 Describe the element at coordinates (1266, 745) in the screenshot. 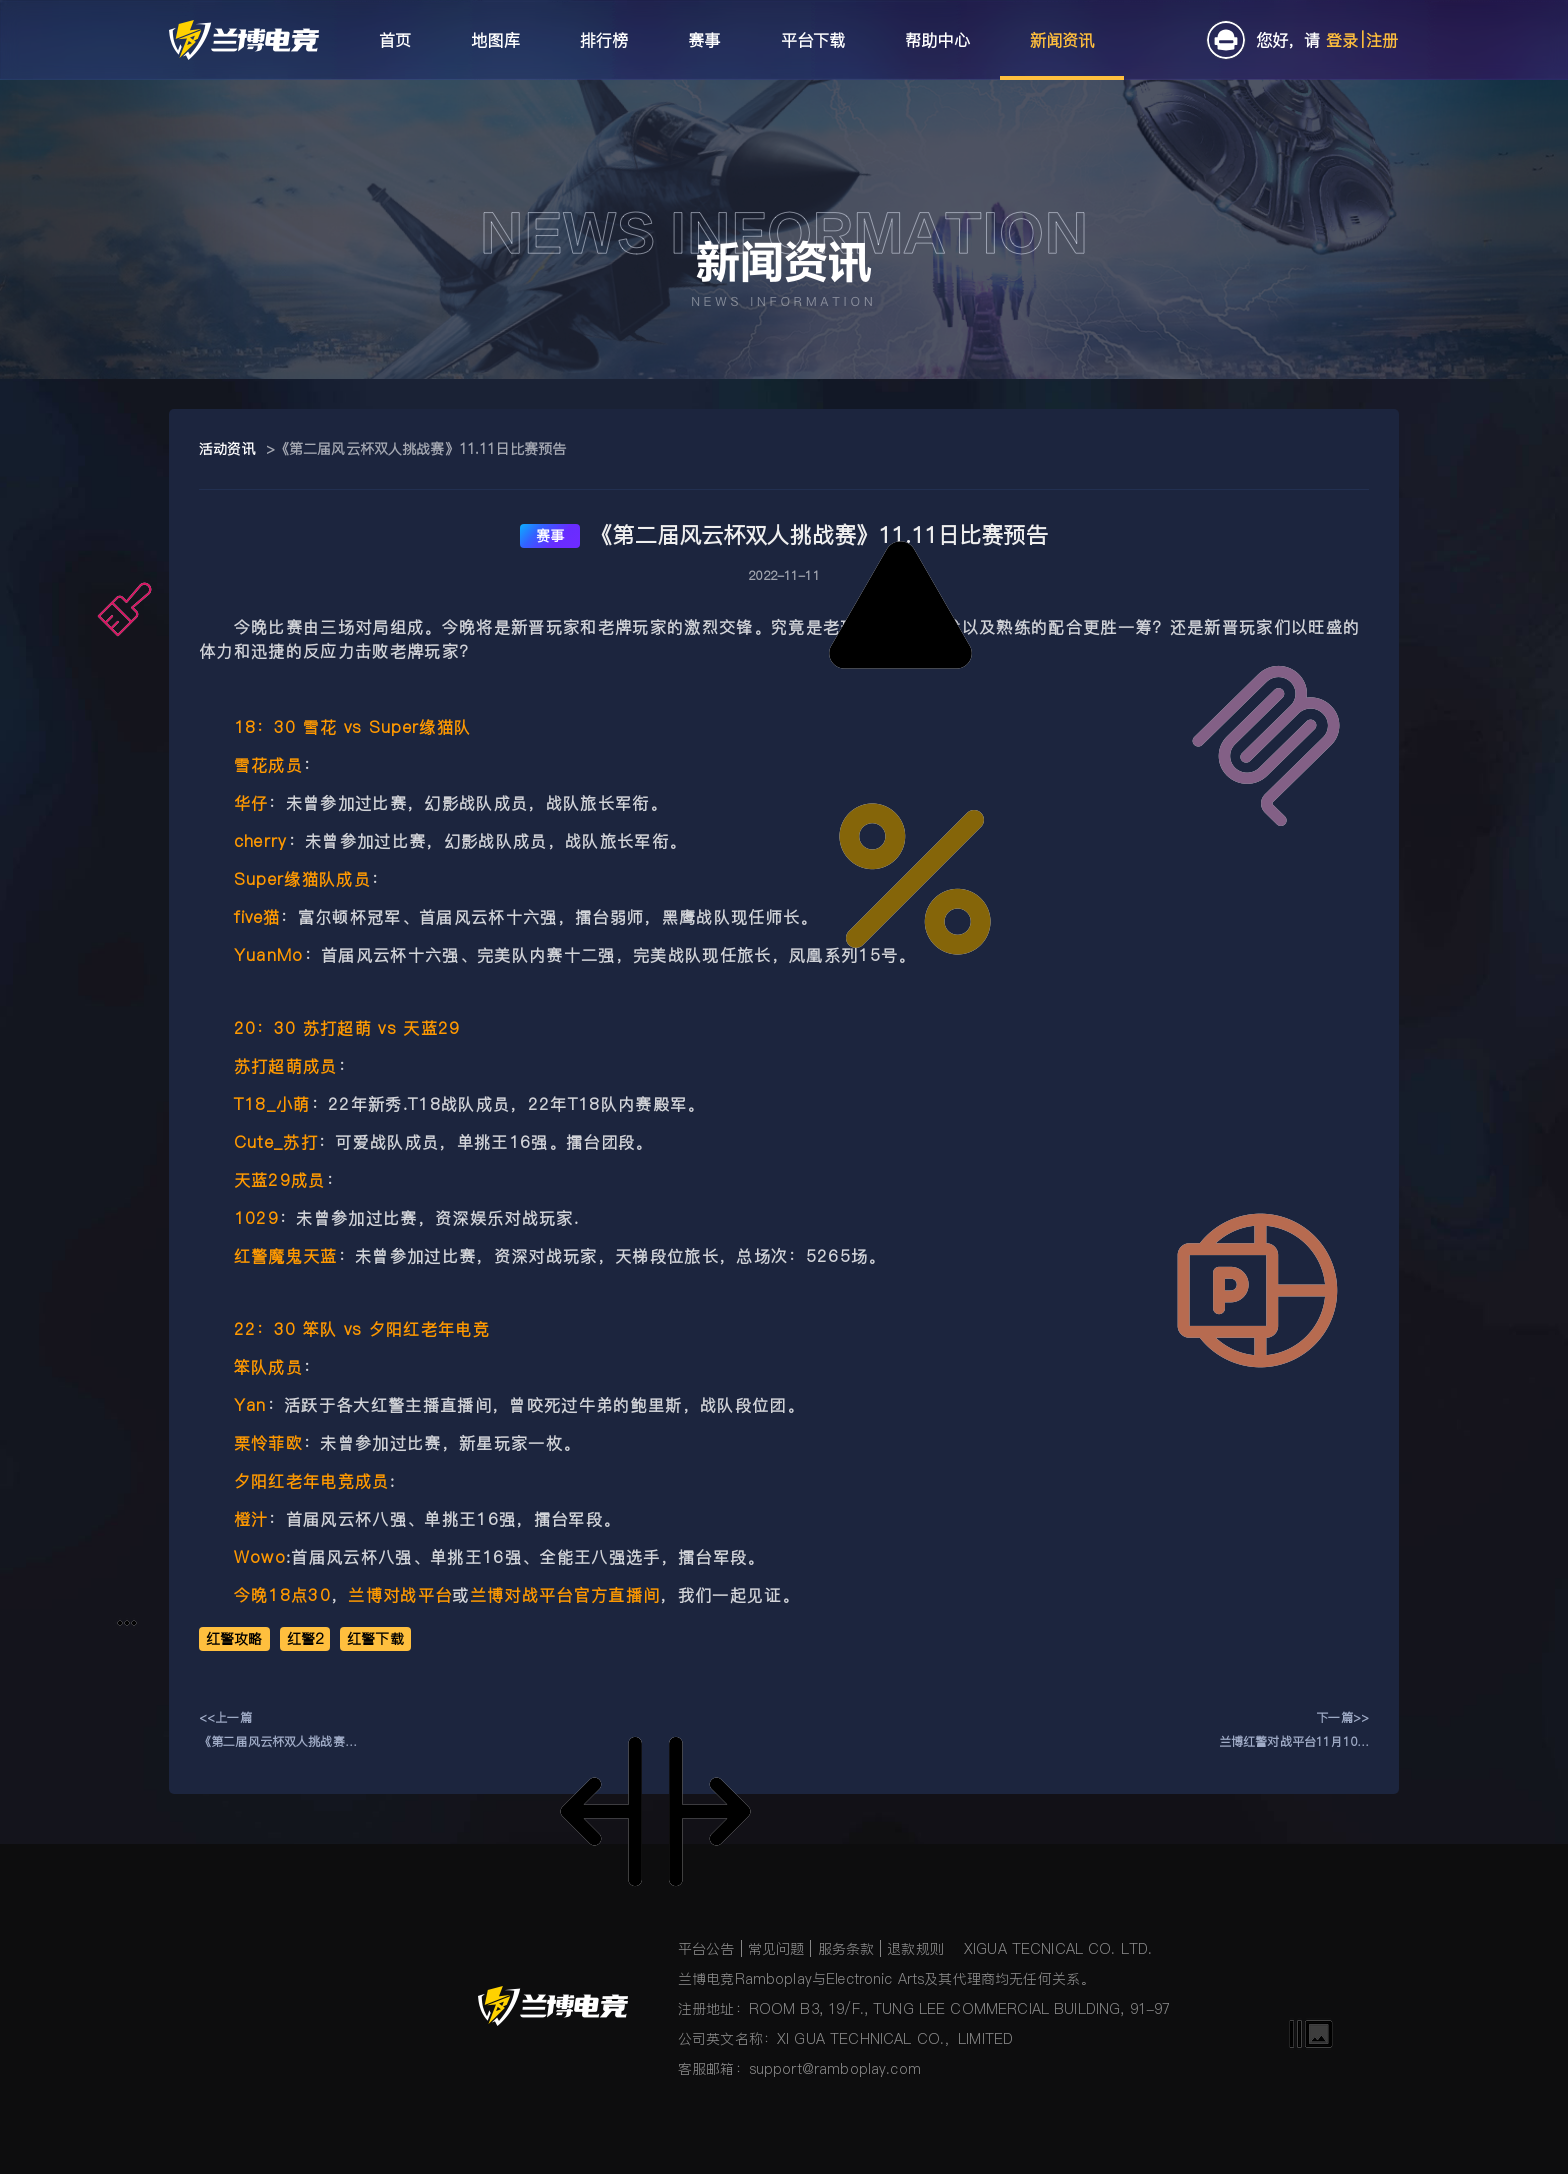

I see `connect to model context protocol services` at that location.